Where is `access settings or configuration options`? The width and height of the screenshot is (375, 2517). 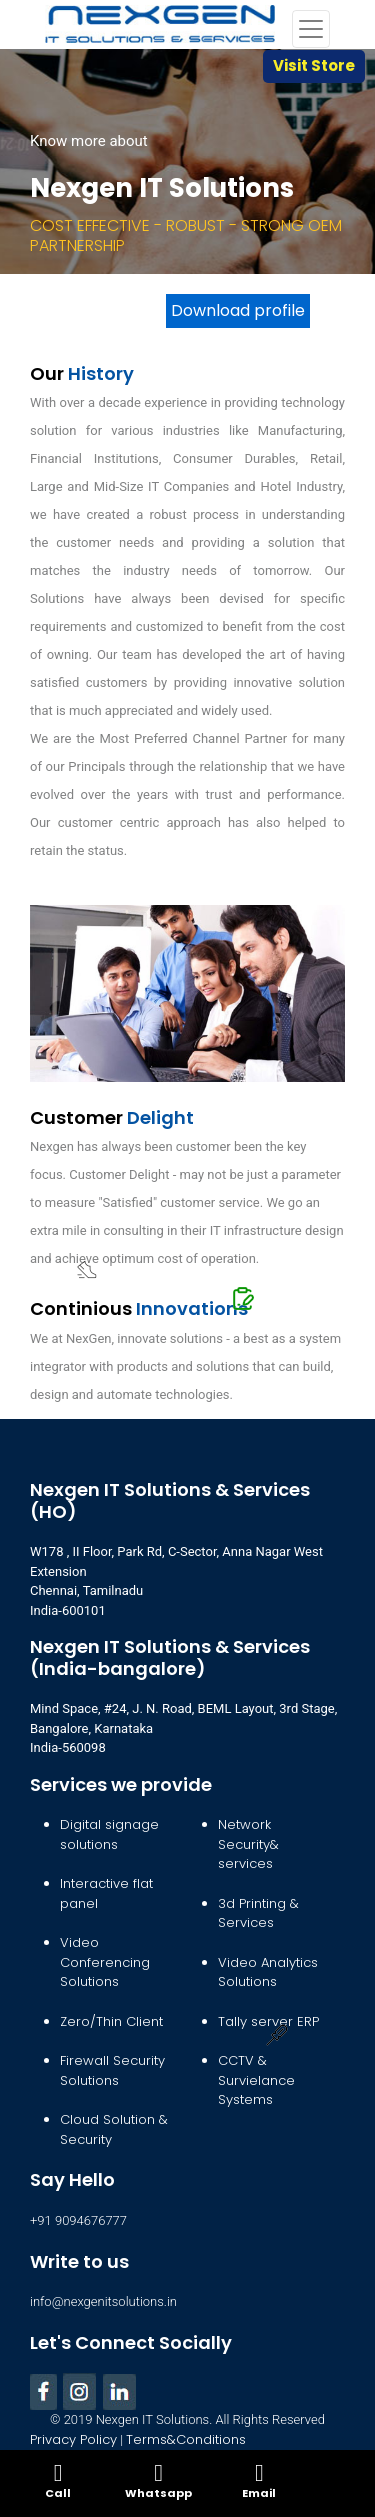 access settings or configuration options is located at coordinates (277, 2035).